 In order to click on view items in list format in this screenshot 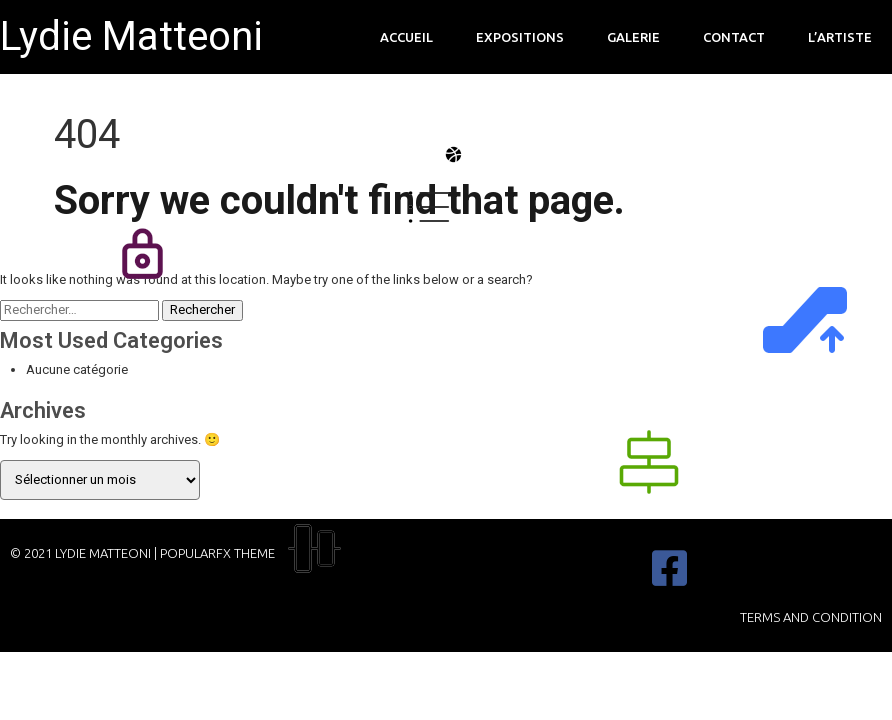, I will do `click(429, 207)`.